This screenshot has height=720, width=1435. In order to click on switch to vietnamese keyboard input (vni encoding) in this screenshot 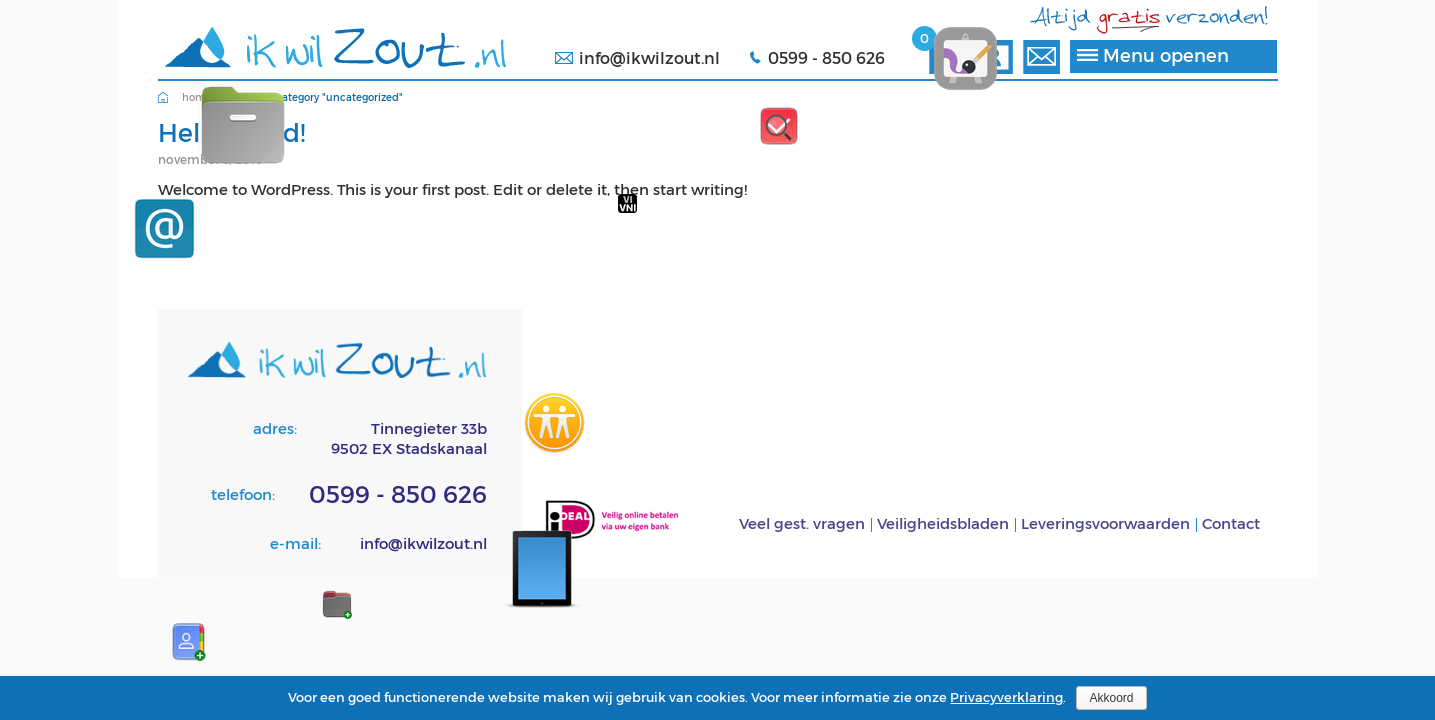, I will do `click(627, 203)`.